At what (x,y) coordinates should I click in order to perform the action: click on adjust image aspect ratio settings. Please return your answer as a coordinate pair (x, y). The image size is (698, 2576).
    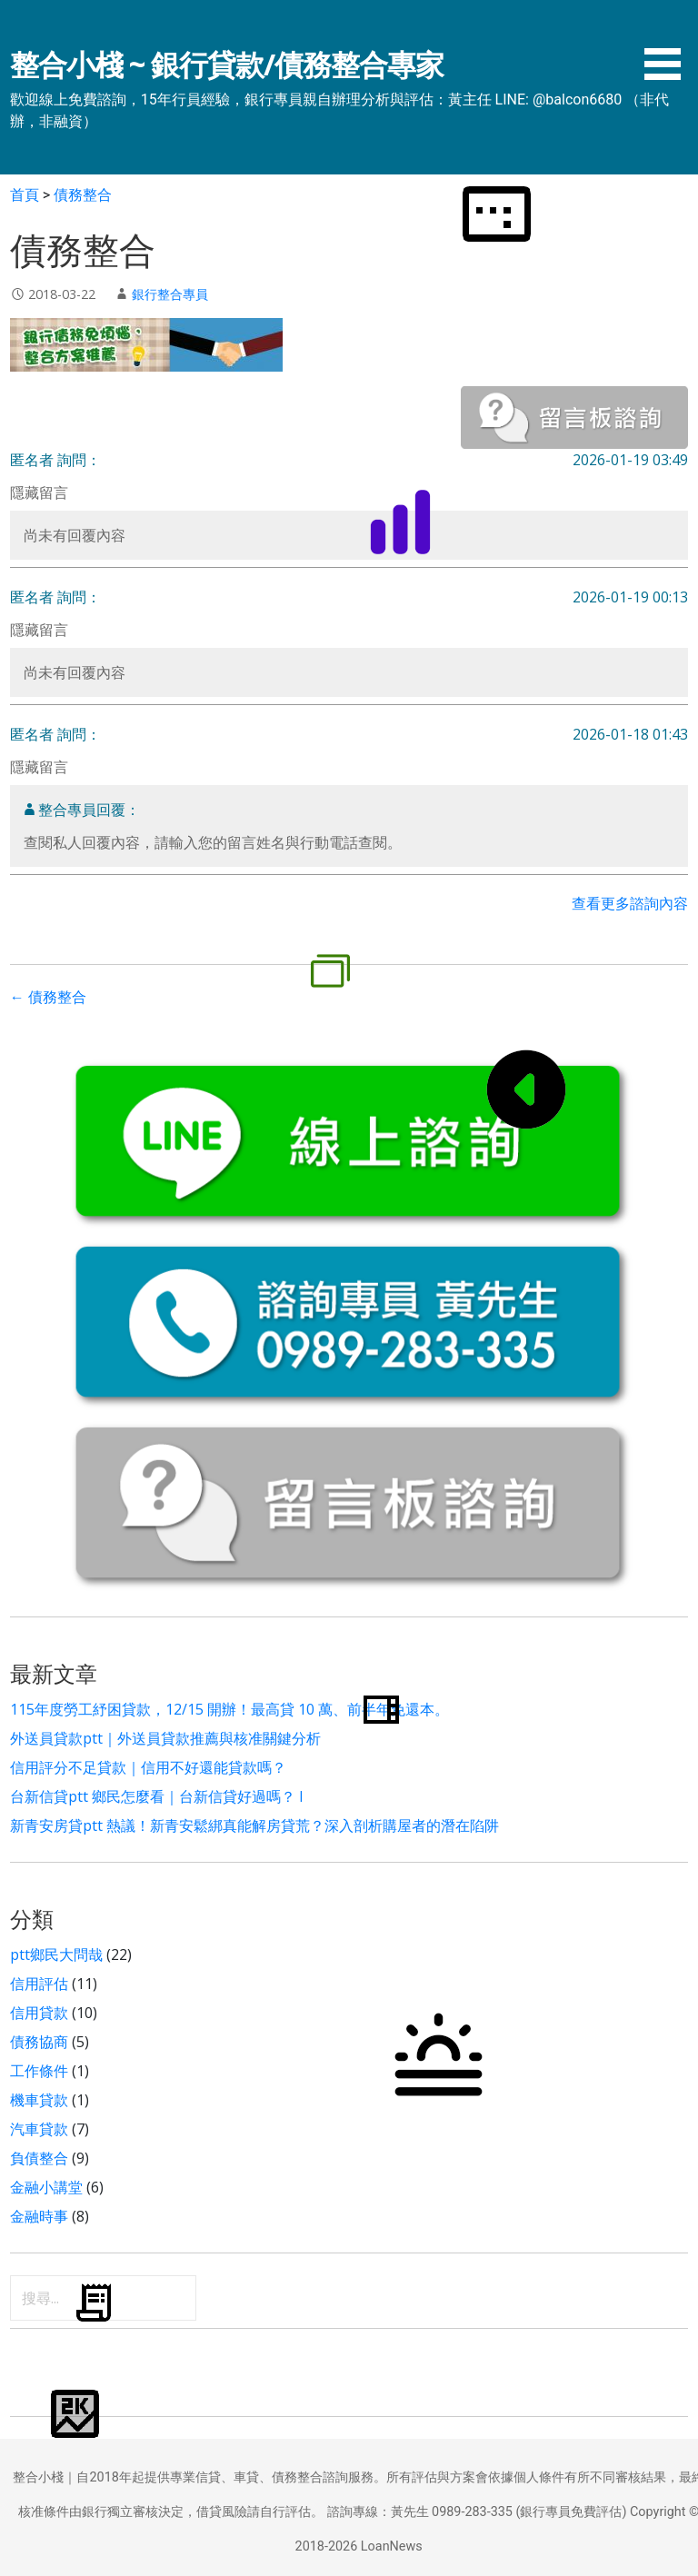
    Looking at the image, I should click on (496, 214).